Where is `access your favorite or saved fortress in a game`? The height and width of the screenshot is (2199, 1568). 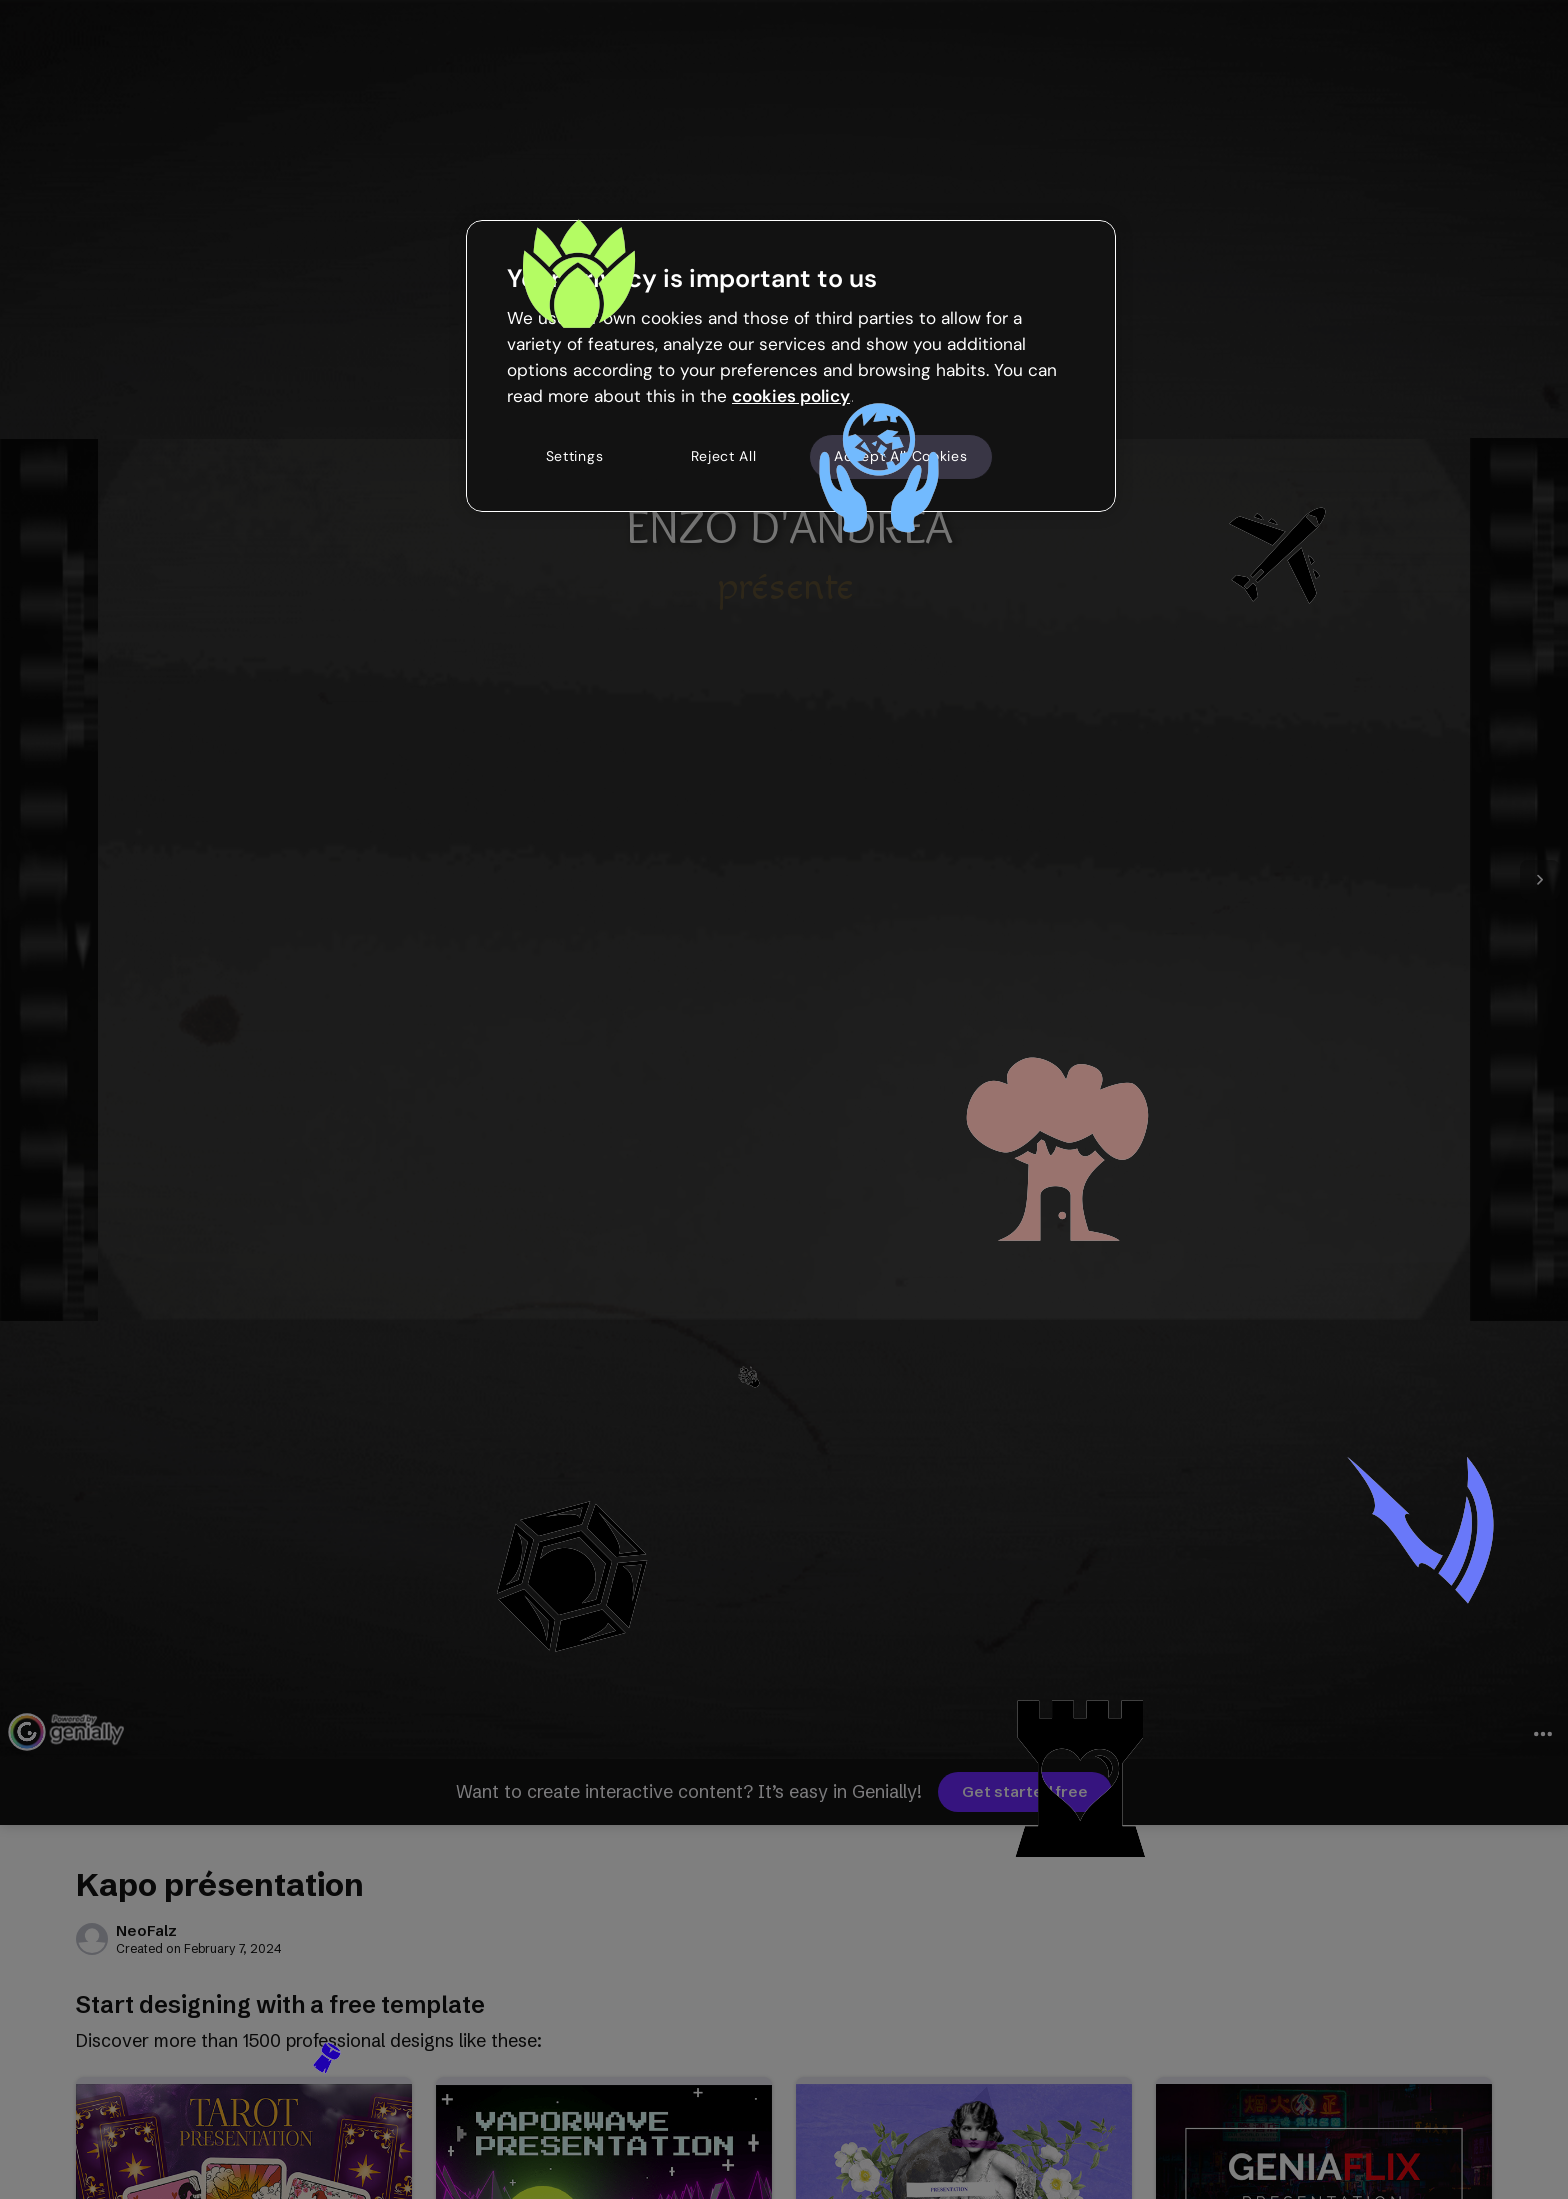 access your favorite or saved fortress in a game is located at coordinates (1080, 1778).